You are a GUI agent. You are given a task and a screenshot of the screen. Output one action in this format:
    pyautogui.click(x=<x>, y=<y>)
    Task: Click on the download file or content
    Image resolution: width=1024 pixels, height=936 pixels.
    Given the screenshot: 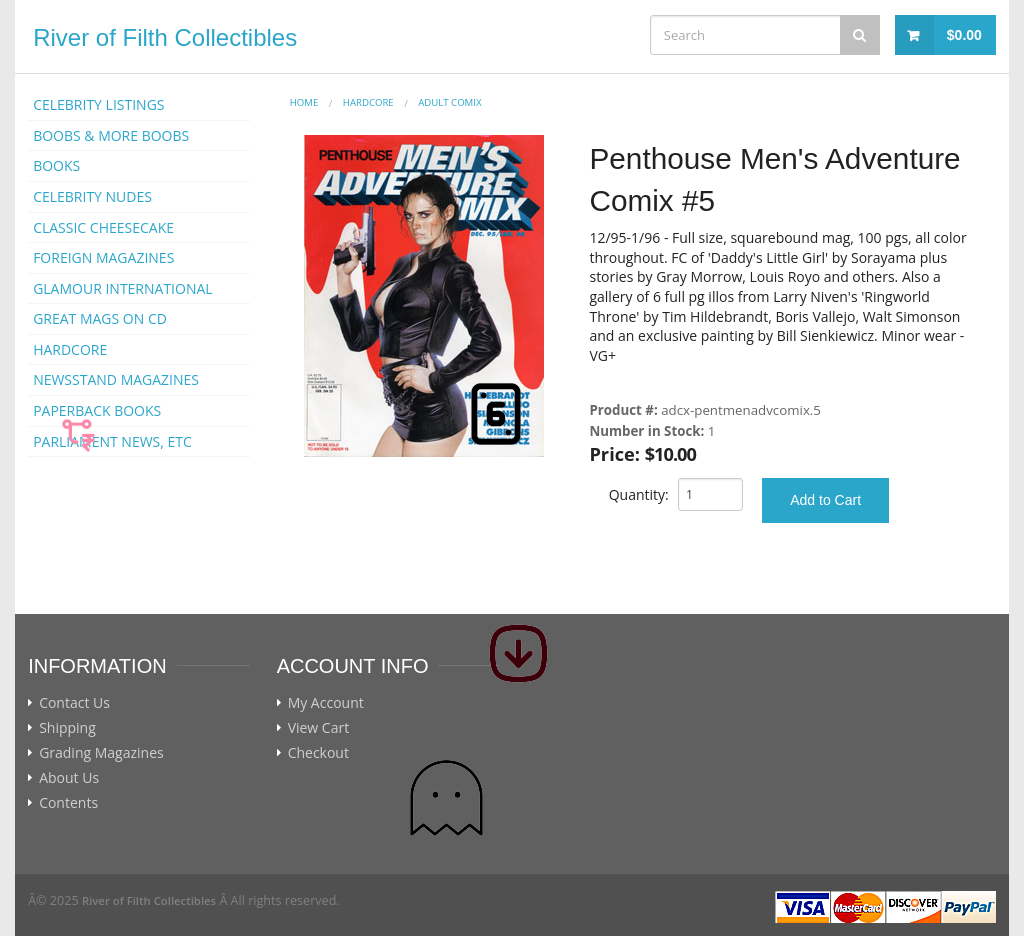 What is the action you would take?
    pyautogui.click(x=518, y=653)
    